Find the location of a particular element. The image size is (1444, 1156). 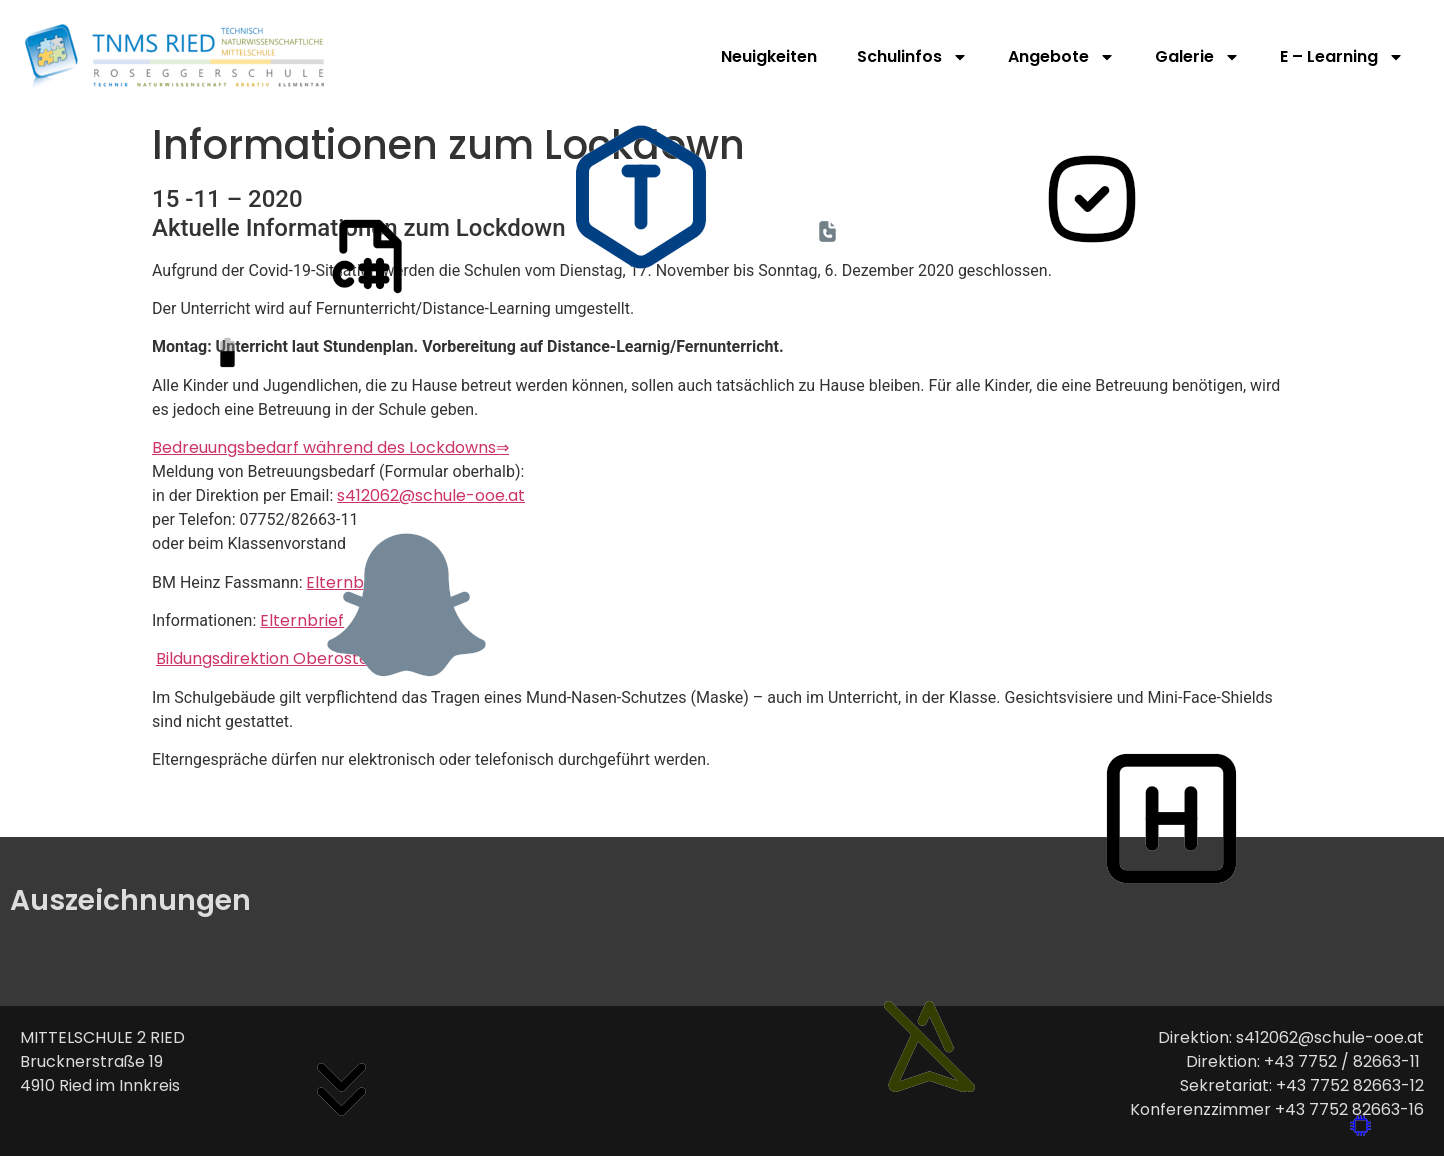

open Snapchat app is located at coordinates (406, 607).